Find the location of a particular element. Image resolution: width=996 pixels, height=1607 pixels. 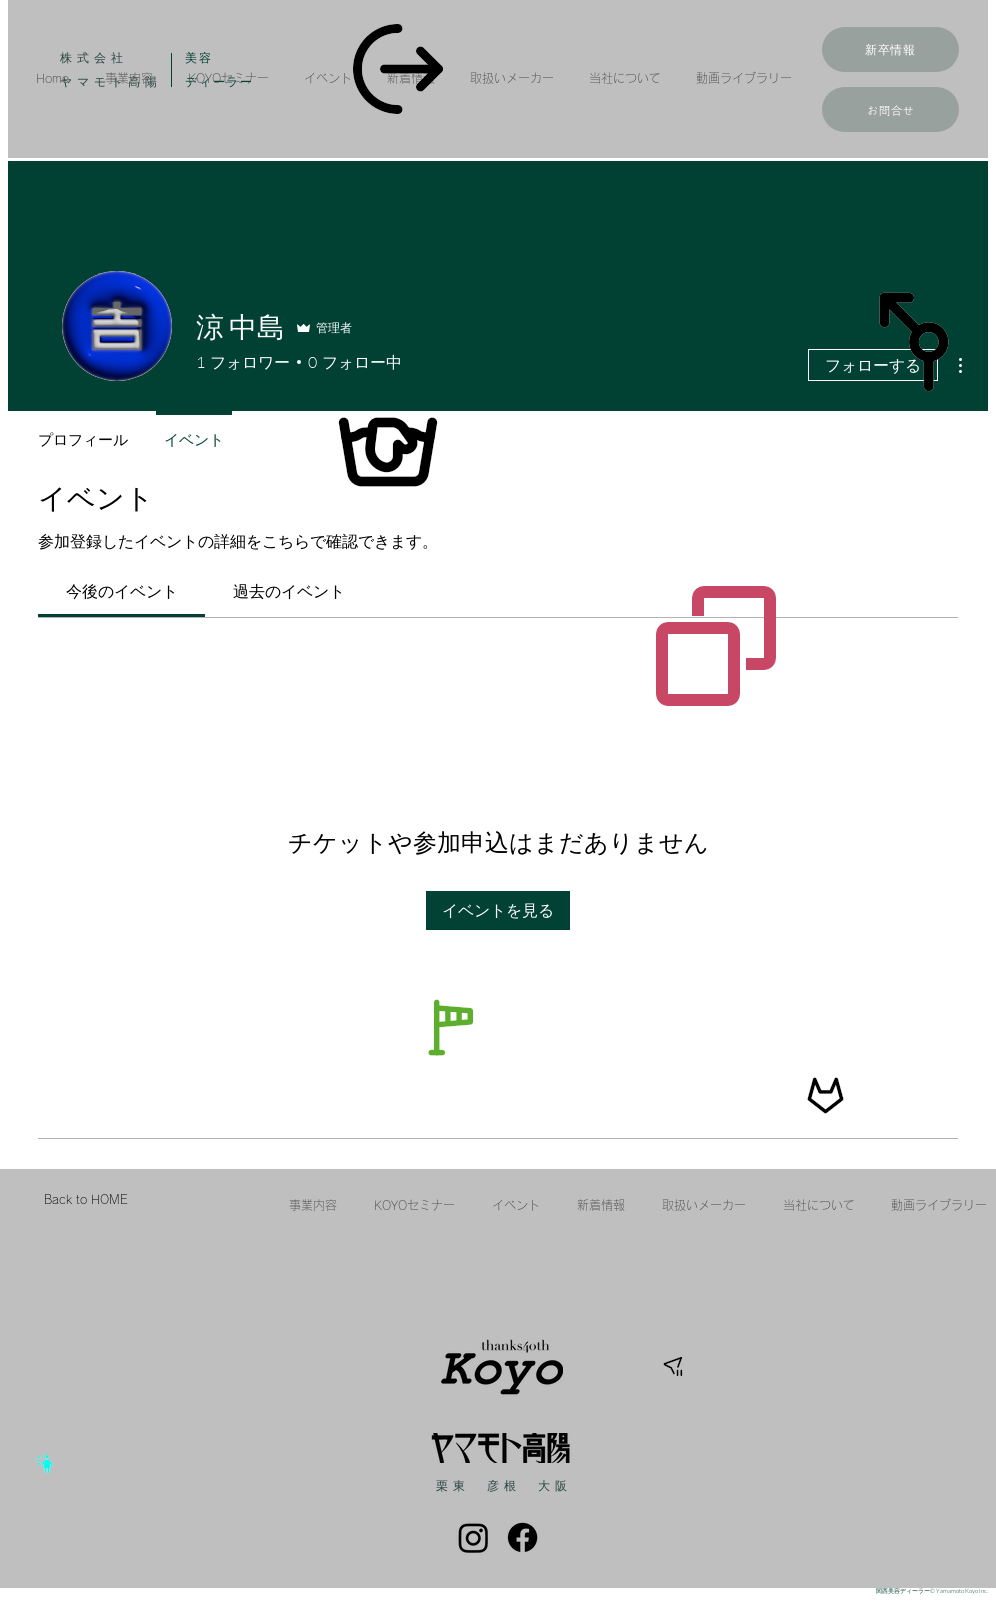

wash hands reminder or hygiene indicator is located at coordinates (388, 452).